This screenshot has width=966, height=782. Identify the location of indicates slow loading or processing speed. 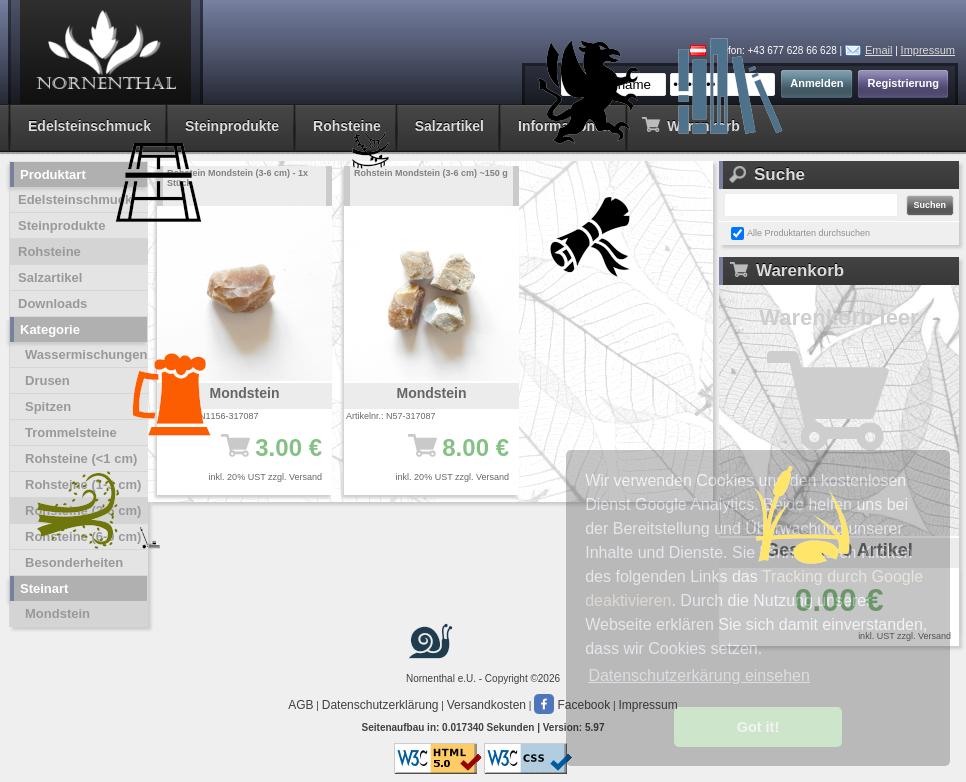
(430, 640).